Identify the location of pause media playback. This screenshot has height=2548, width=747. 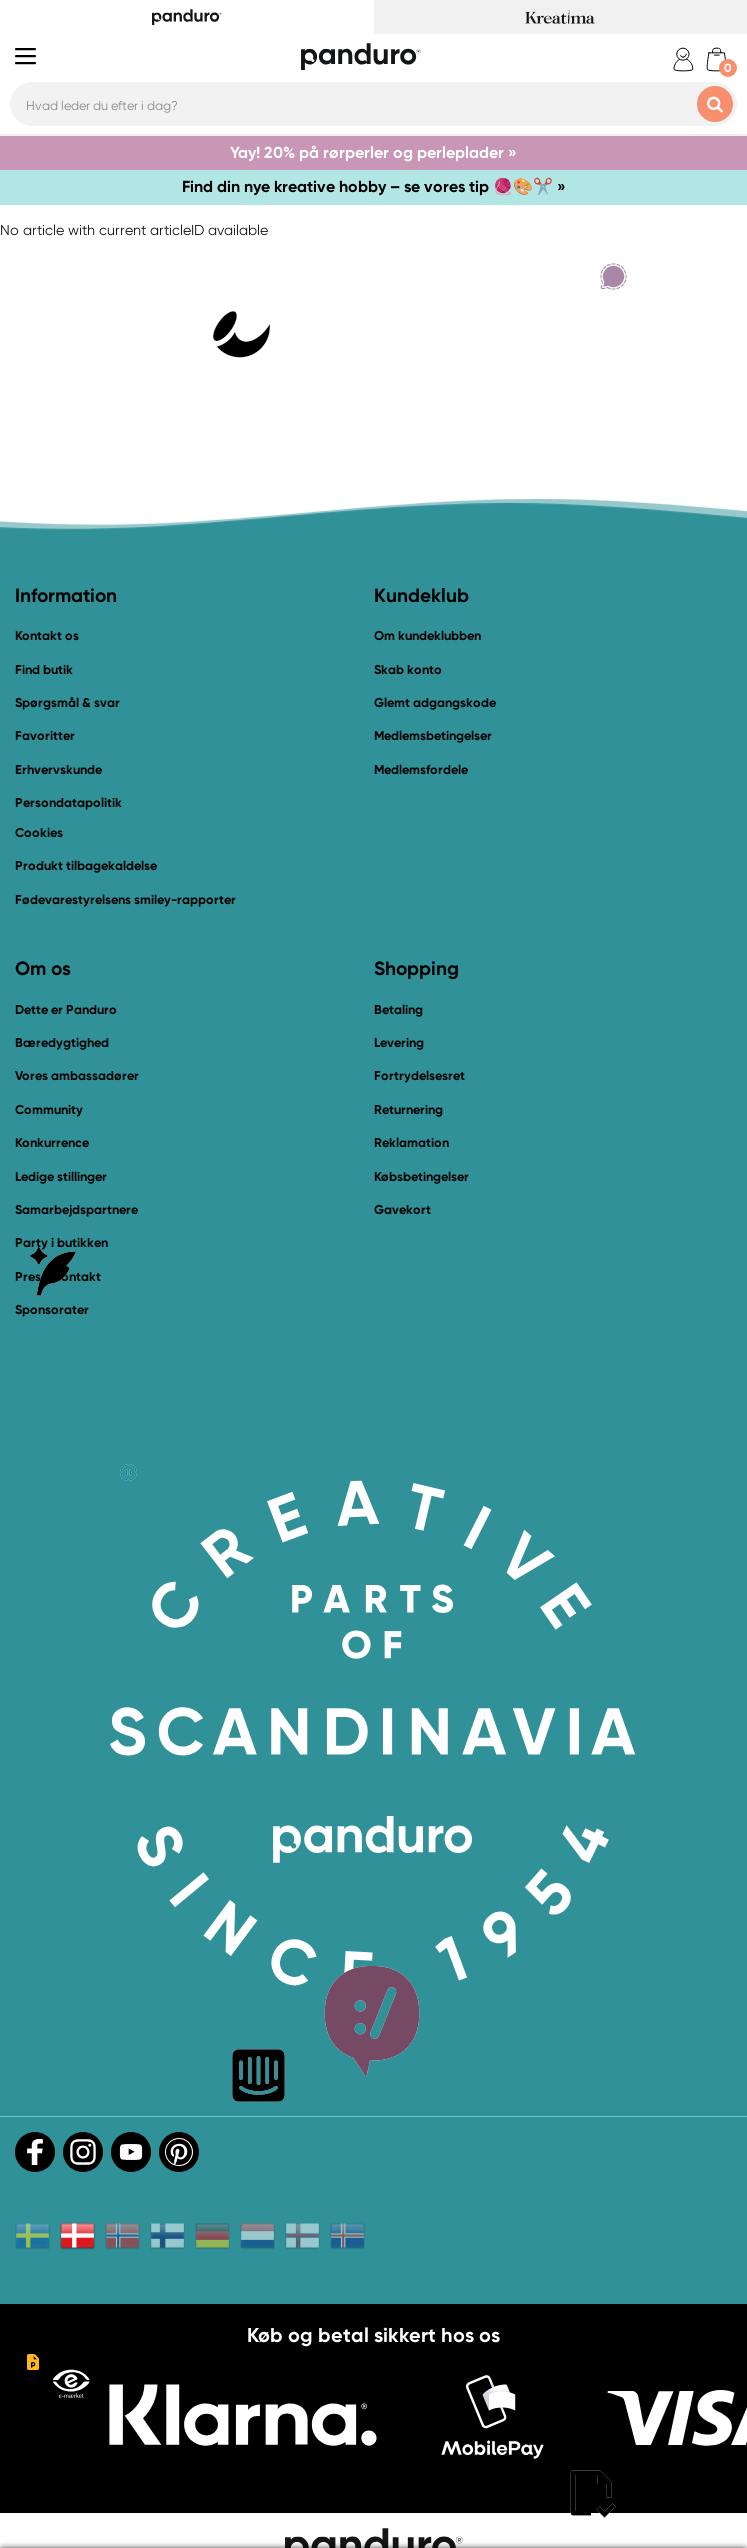
(128, 1472).